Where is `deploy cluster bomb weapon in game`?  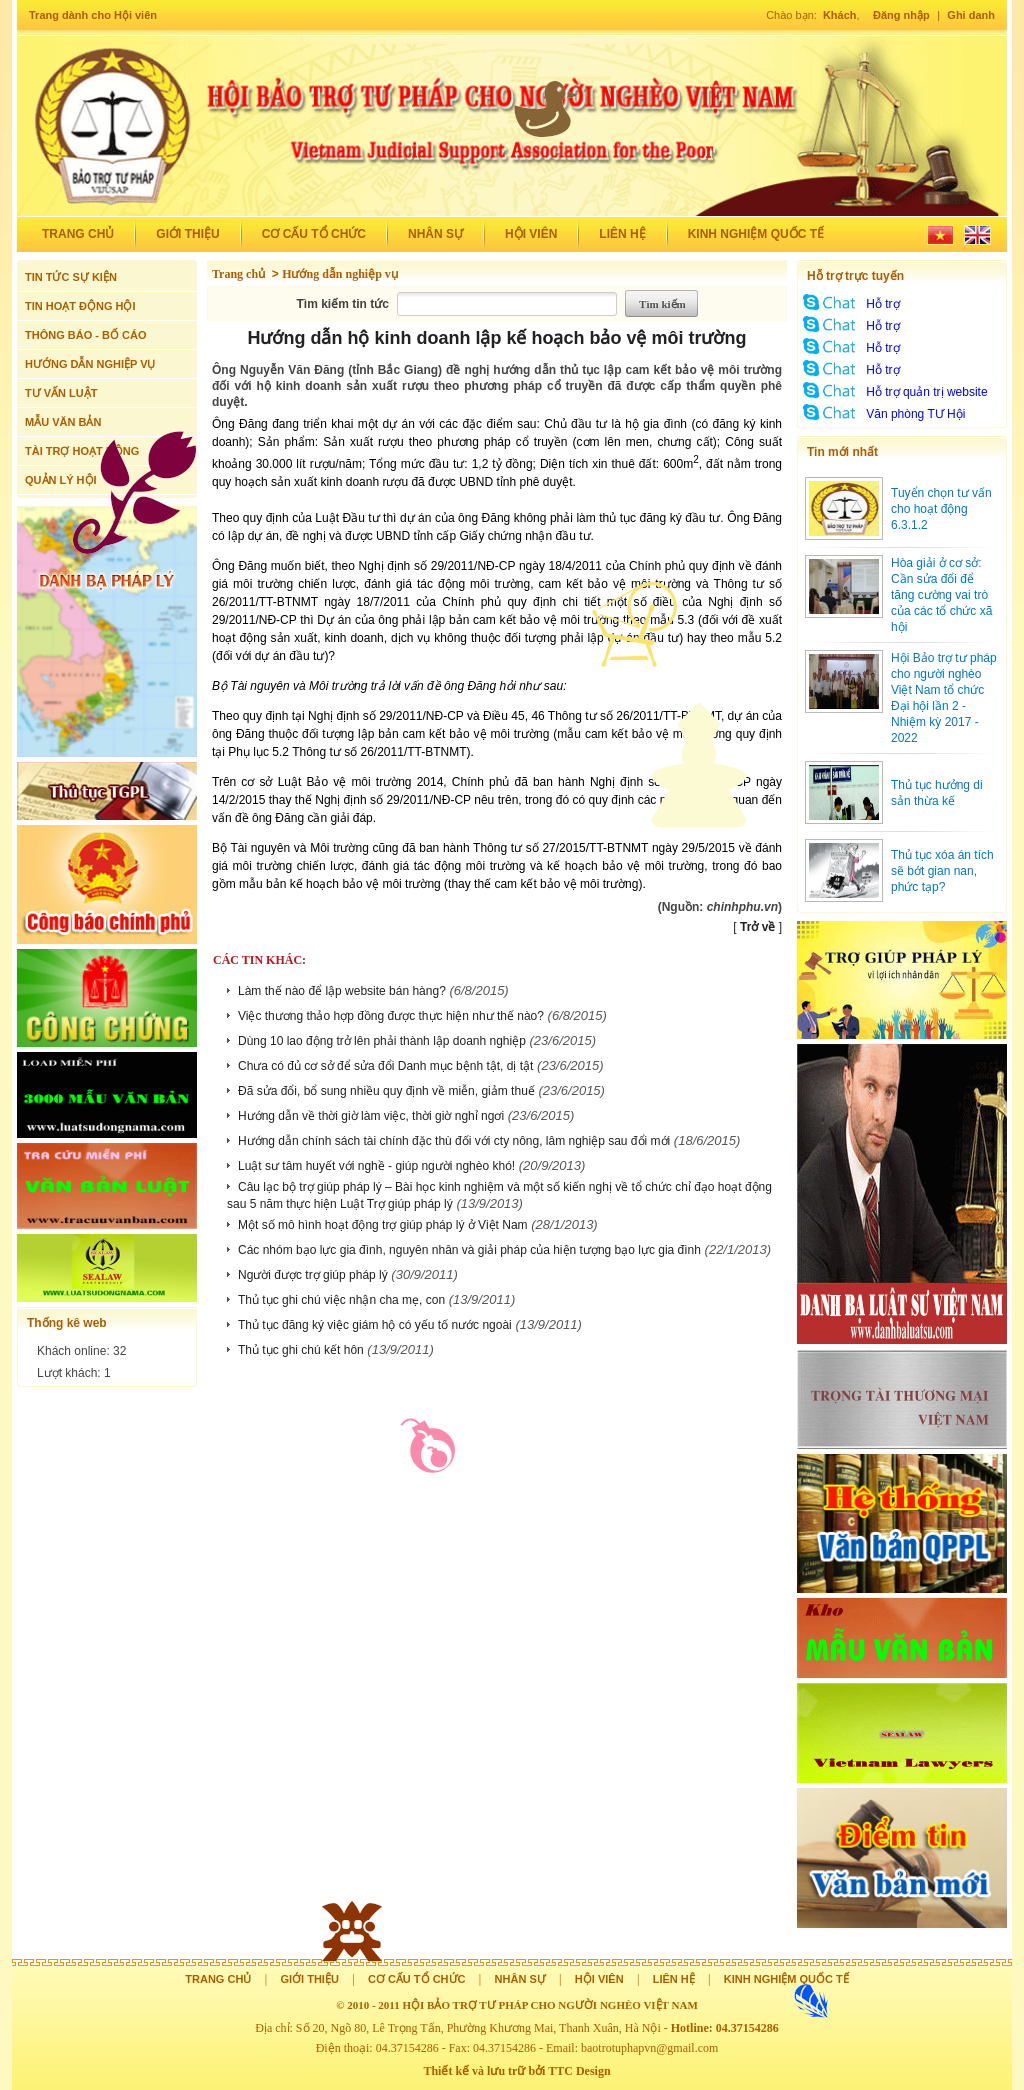 deploy cluster bomb weapon in game is located at coordinates (428, 1446).